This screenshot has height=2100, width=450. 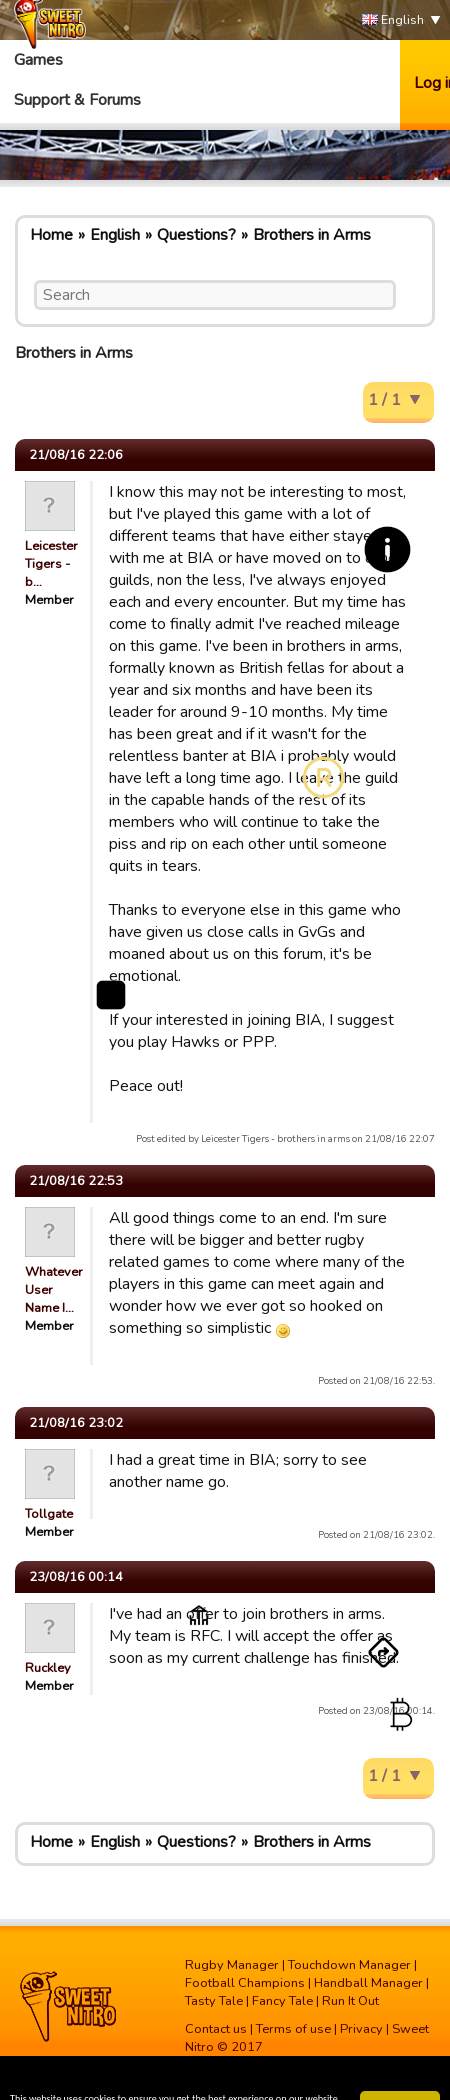 I want to click on indicates upcoming turn or direction change, so click(x=383, y=1652).